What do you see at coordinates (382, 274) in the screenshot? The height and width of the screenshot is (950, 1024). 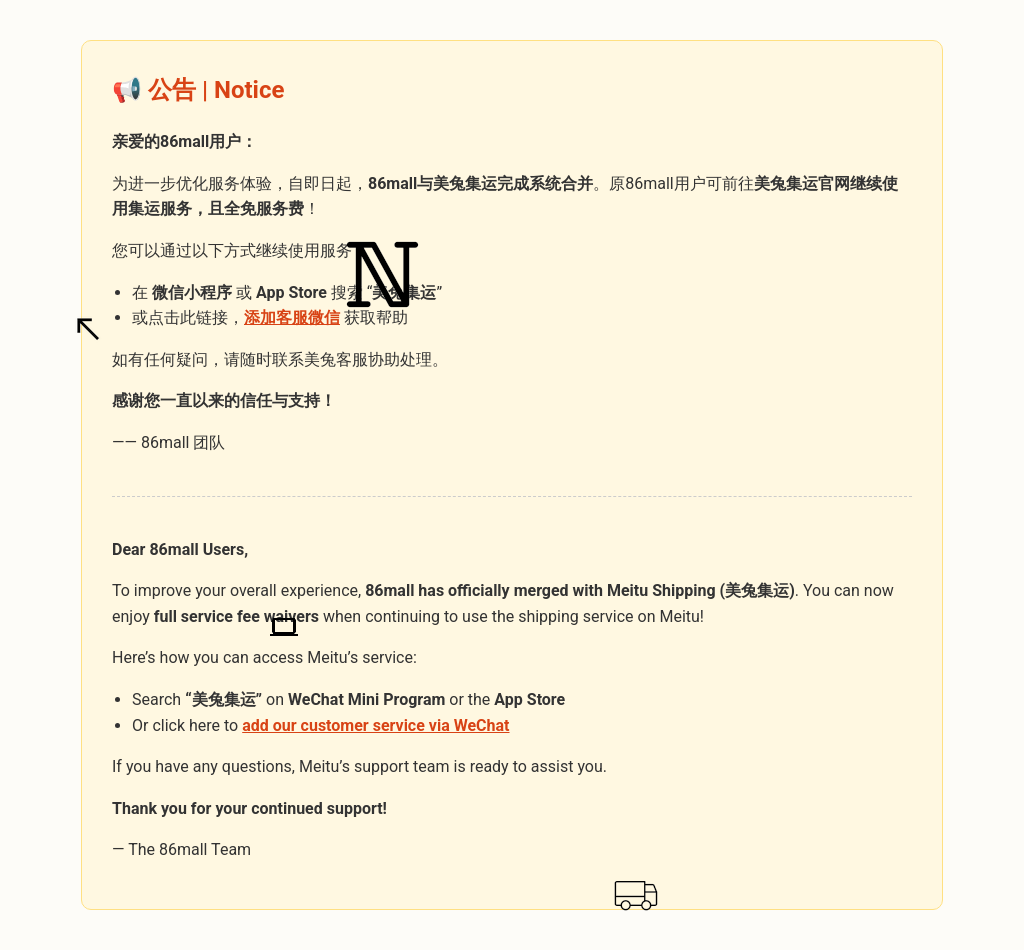 I see `open Notion app` at bounding box center [382, 274].